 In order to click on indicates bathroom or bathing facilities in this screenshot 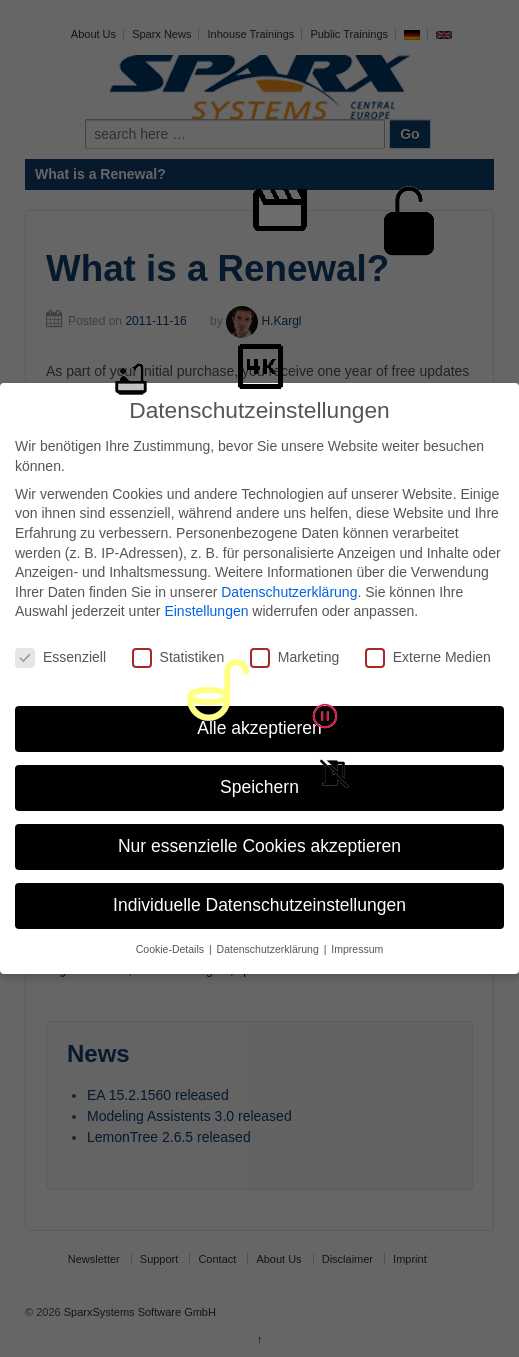, I will do `click(131, 379)`.